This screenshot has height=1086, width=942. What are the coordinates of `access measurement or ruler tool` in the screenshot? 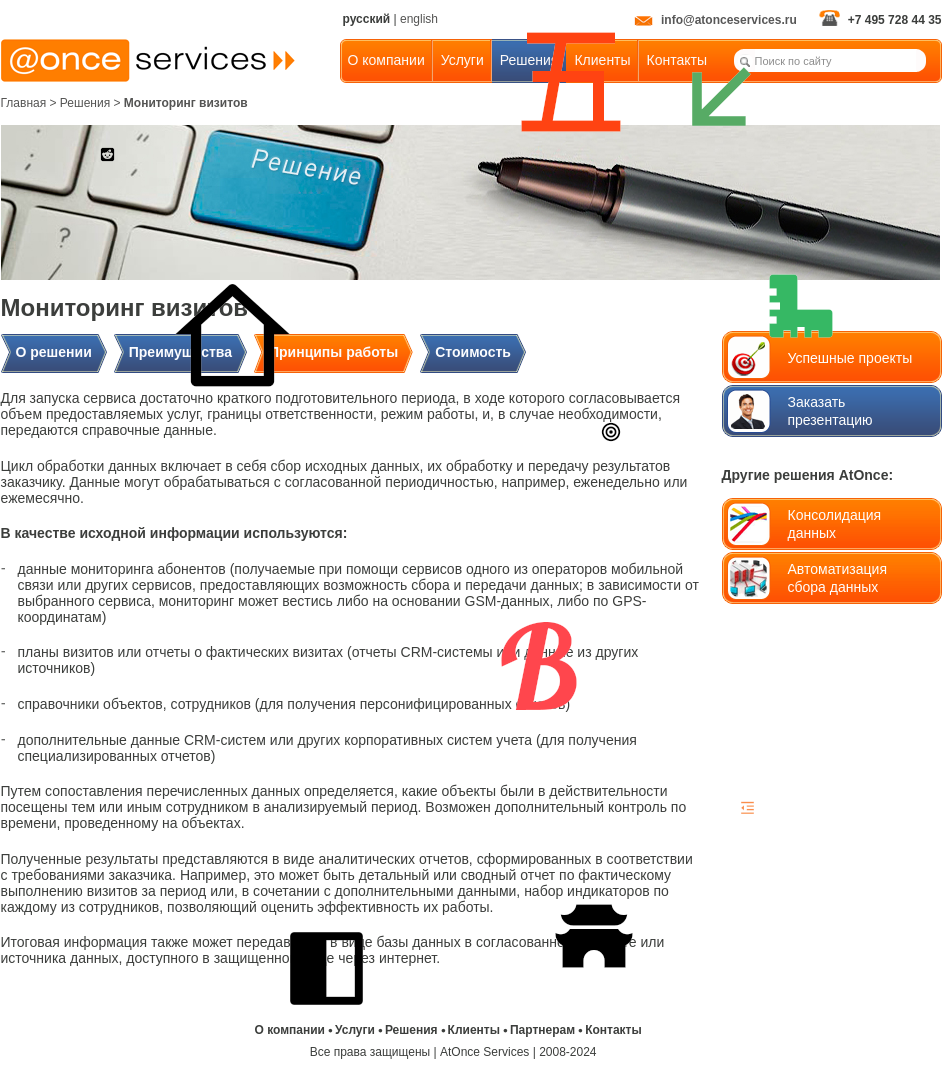 It's located at (801, 306).